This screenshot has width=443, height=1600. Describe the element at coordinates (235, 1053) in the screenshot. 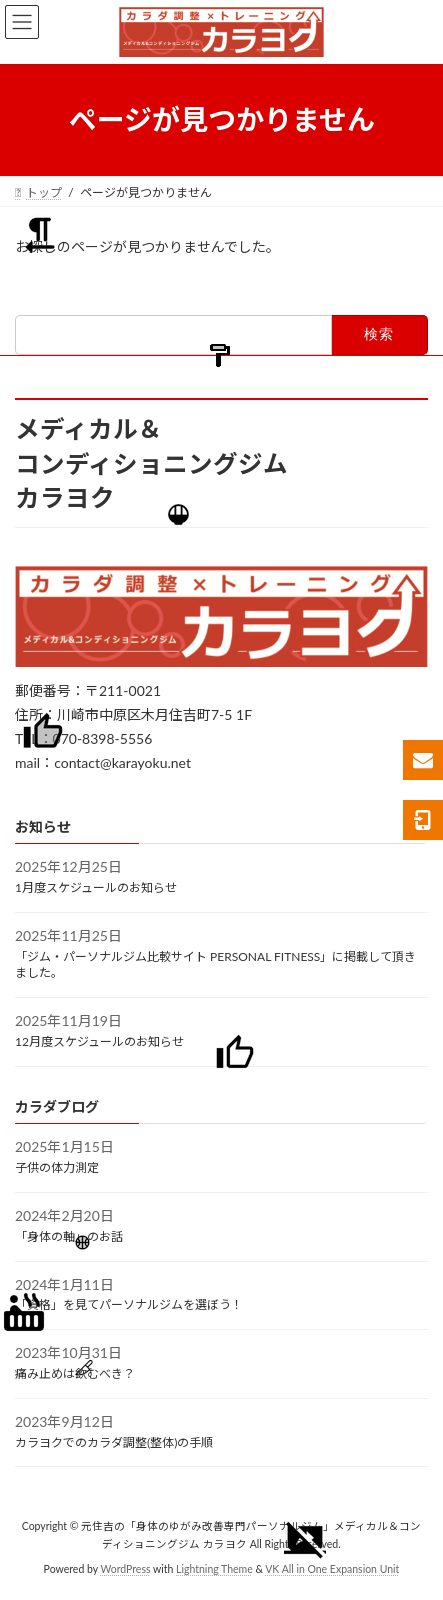

I see `like or upvote content` at that location.